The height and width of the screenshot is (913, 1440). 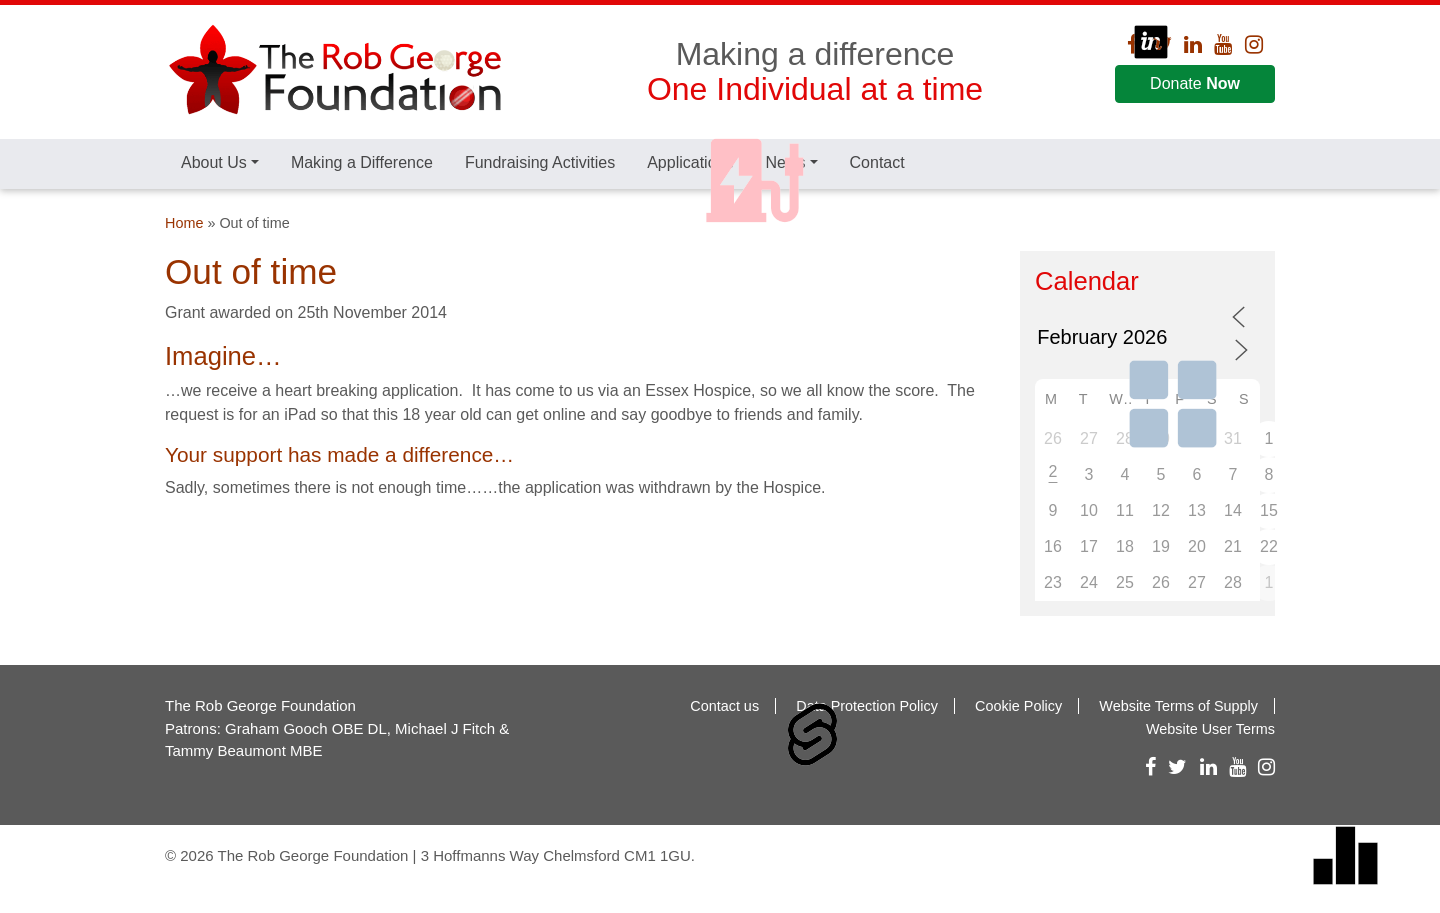 What do you see at coordinates (1345, 855) in the screenshot?
I see `view analytics or statistics` at bounding box center [1345, 855].